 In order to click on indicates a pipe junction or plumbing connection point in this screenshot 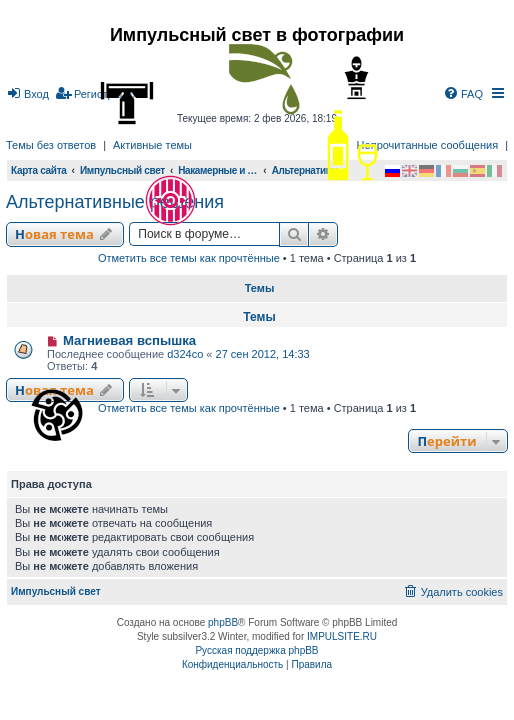, I will do `click(127, 98)`.